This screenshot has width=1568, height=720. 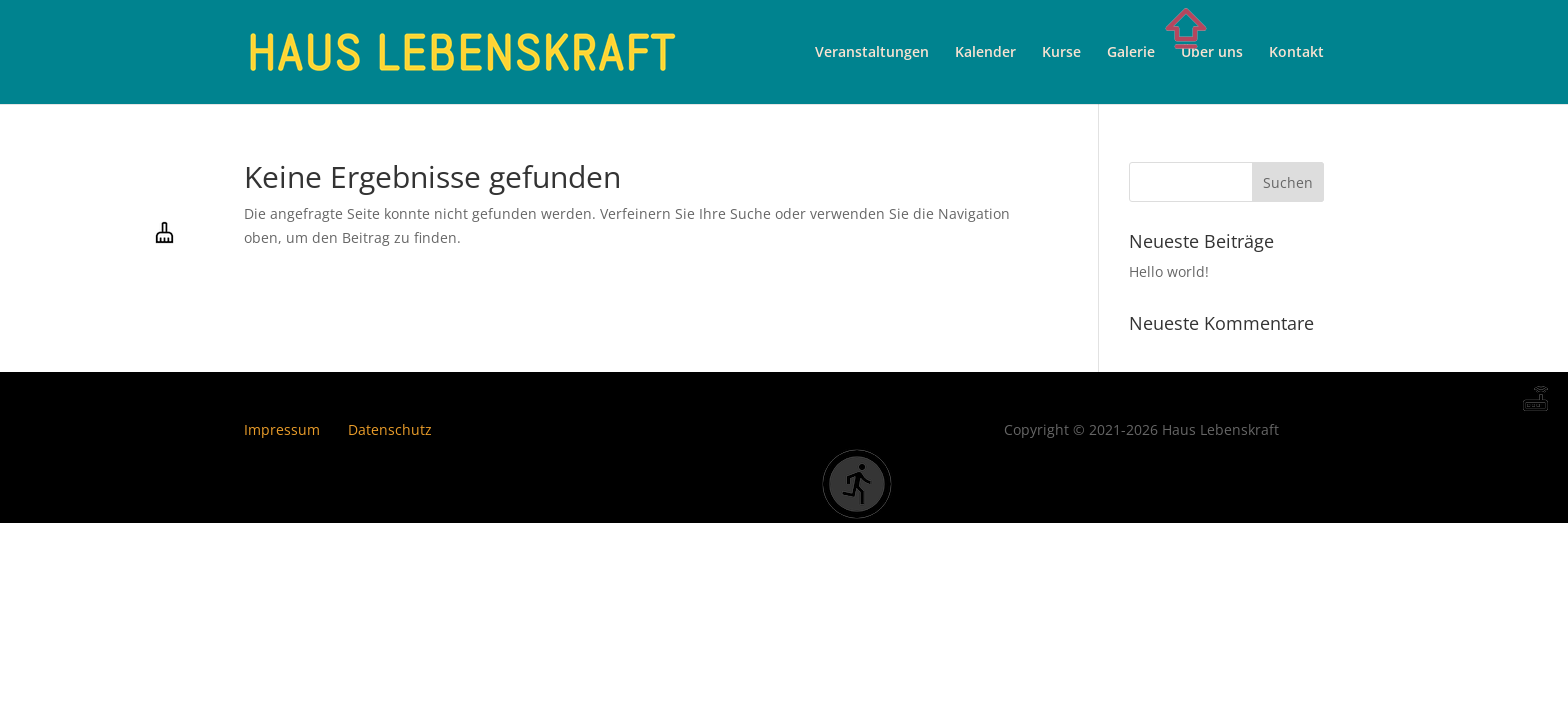 What do you see at coordinates (1186, 30) in the screenshot?
I see `upload a file or content` at bounding box center [1186, 30].